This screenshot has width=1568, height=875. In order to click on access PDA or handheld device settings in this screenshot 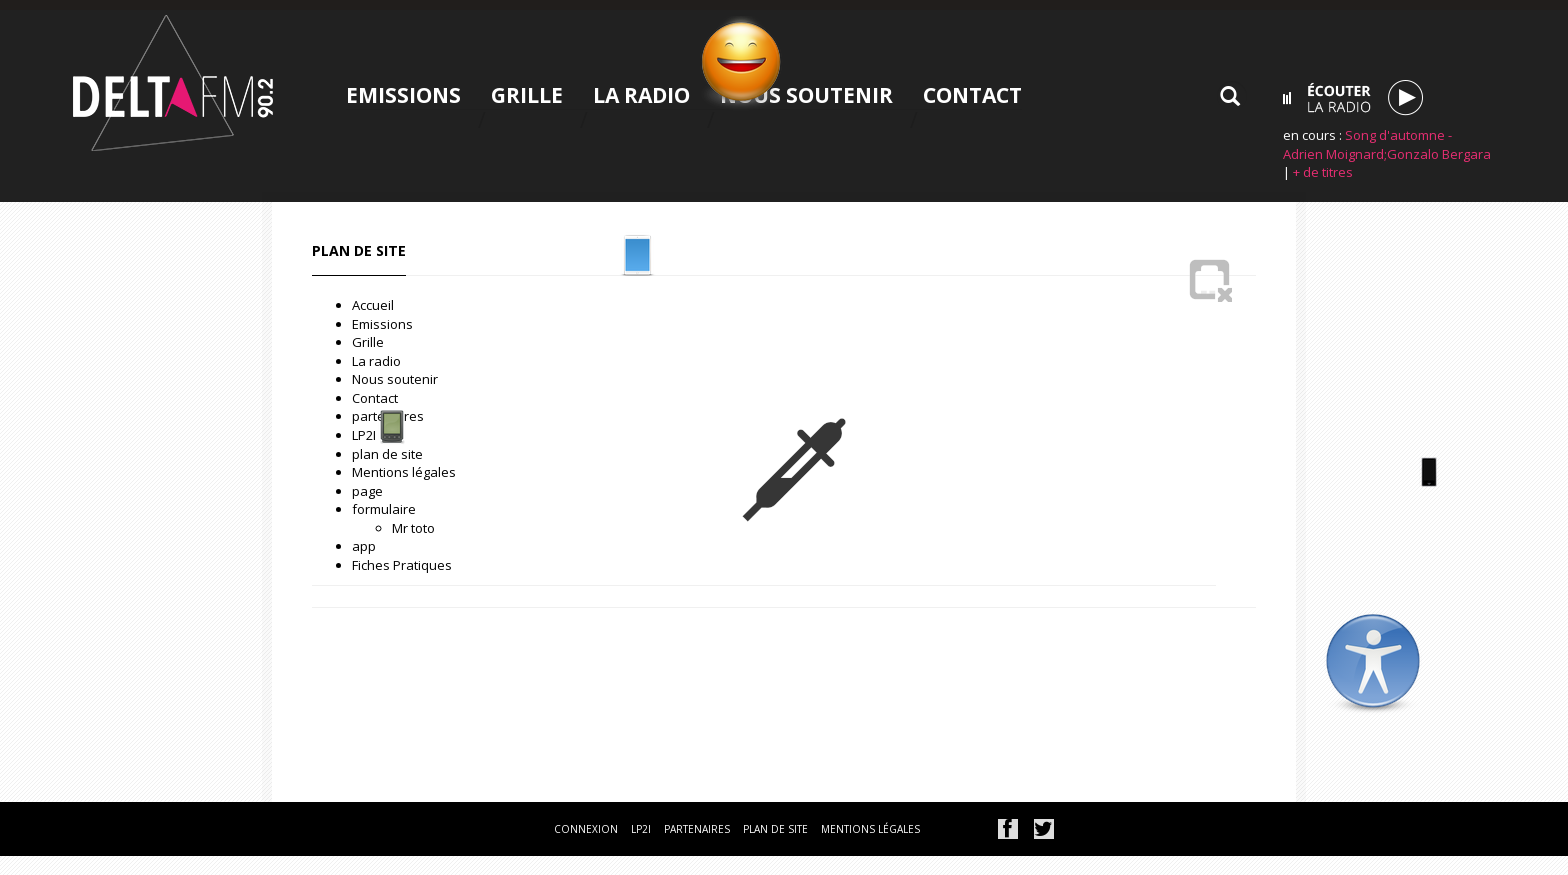, I will do `click(392, 427)`.